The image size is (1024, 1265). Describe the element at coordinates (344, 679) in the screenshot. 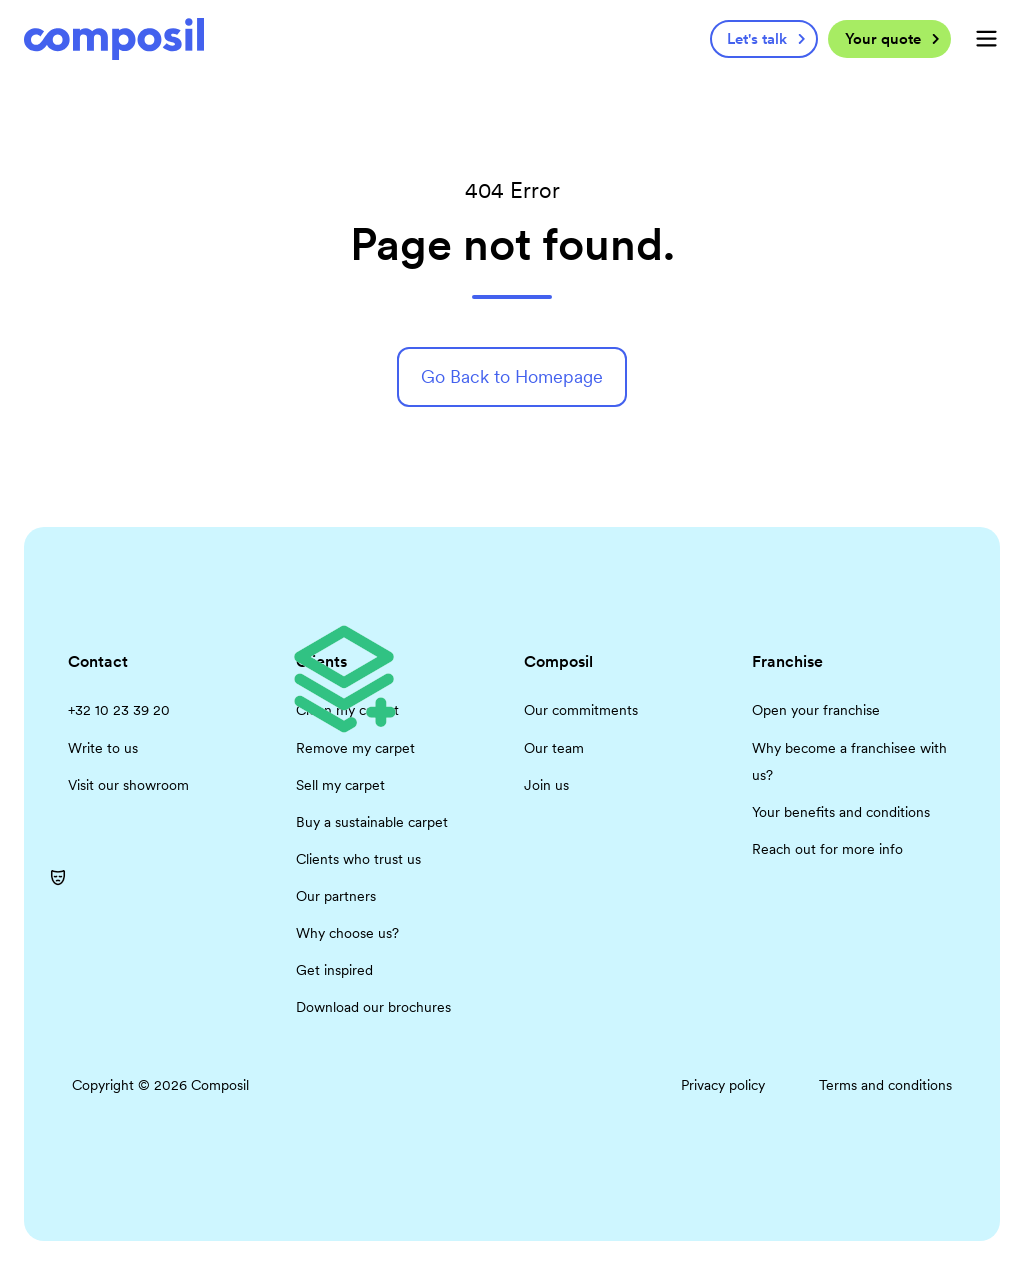

I see `add a new layer to the stack` at that location.